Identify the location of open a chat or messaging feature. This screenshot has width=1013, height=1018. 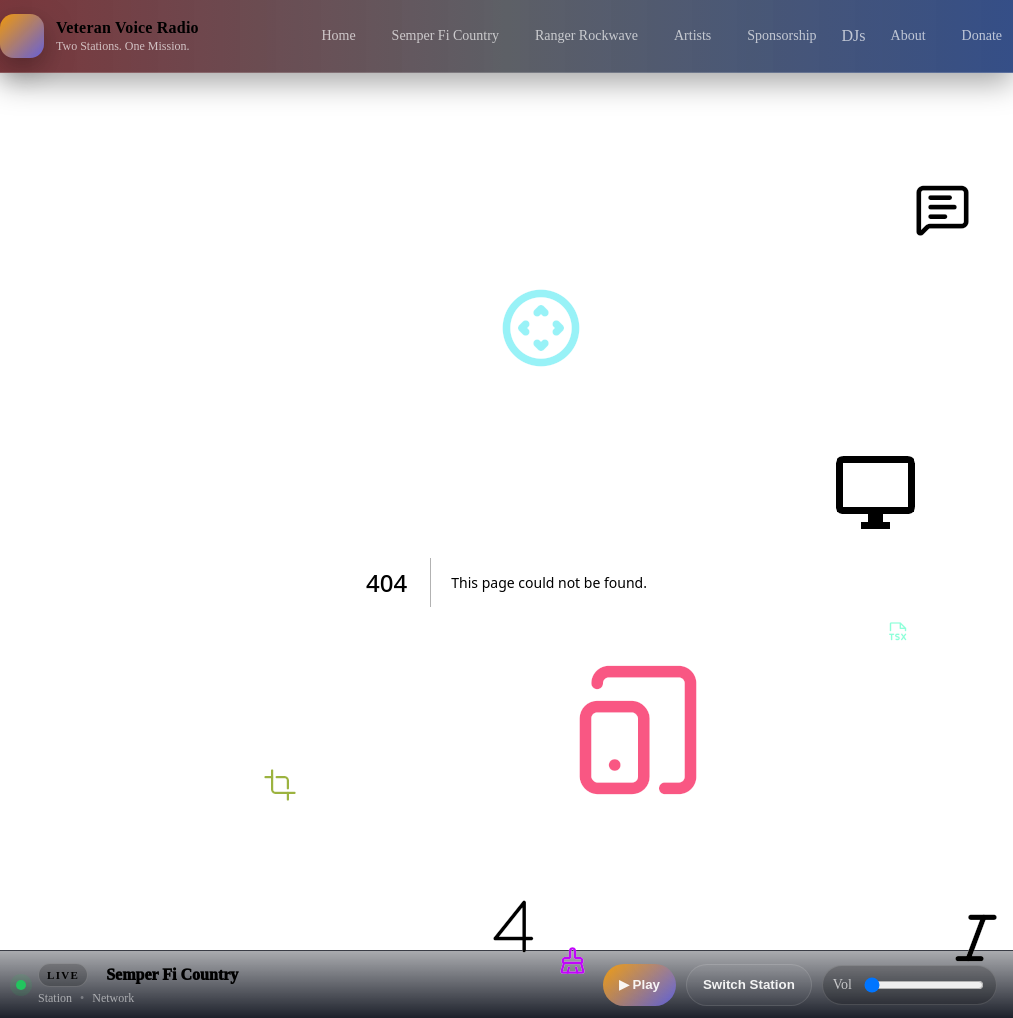
(942, 209).